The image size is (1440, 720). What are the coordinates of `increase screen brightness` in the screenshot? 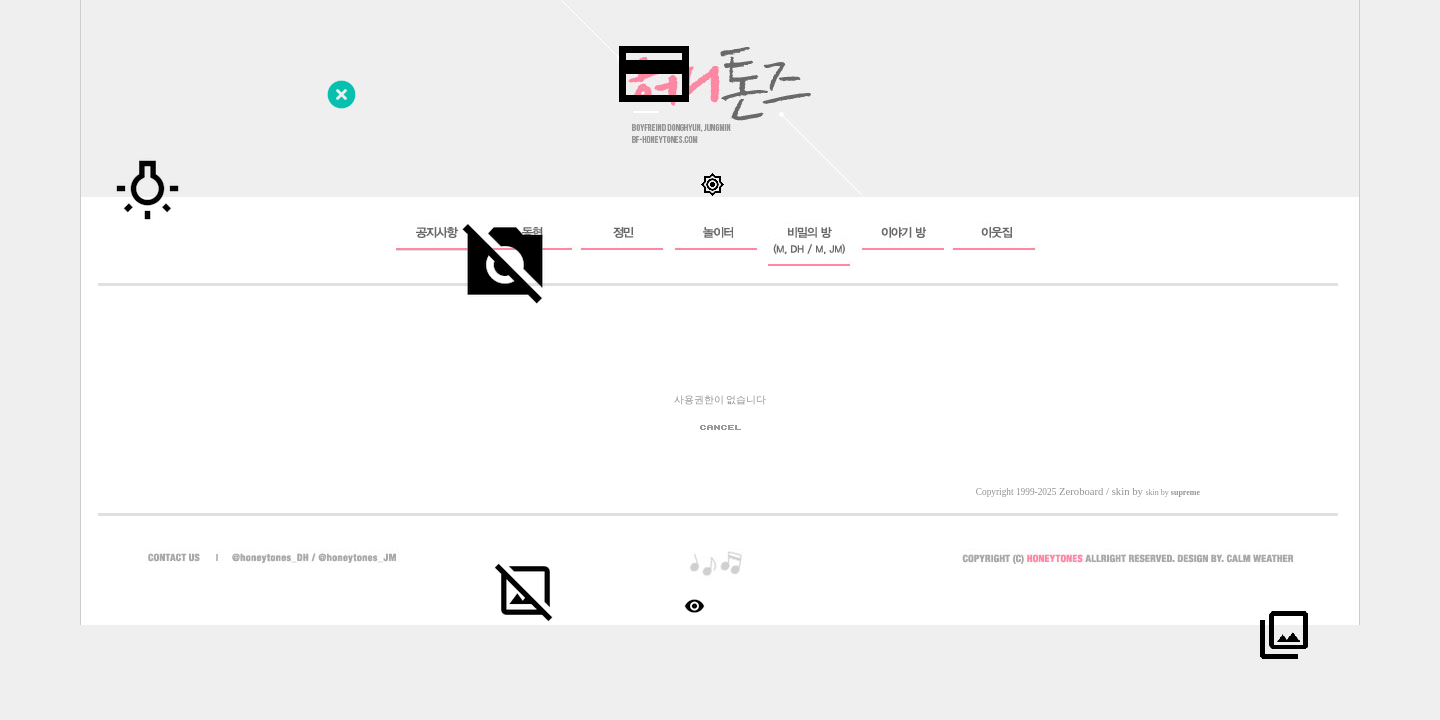 It's located at (712, 184).